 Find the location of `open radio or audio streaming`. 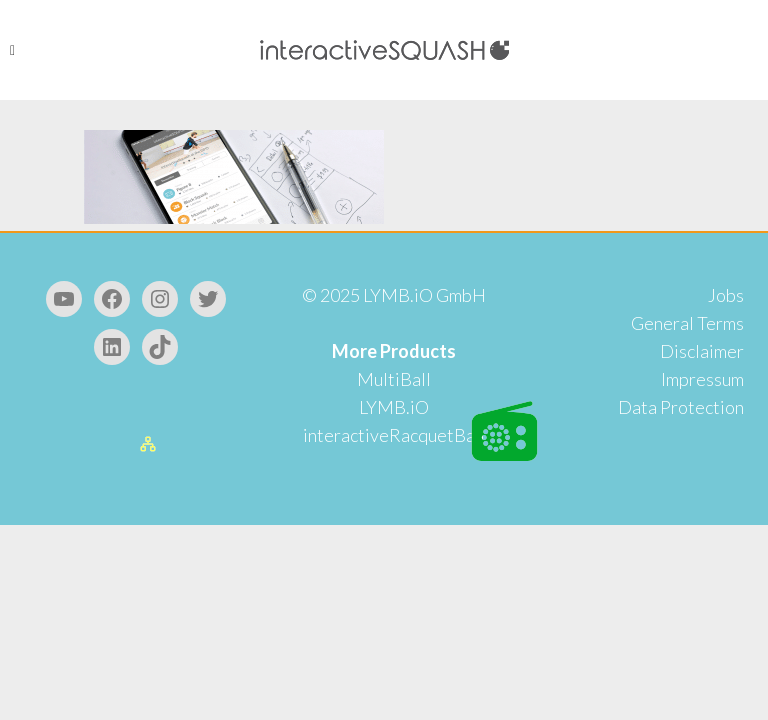

open radio or audio streaming is located at coordinates (504, 430).